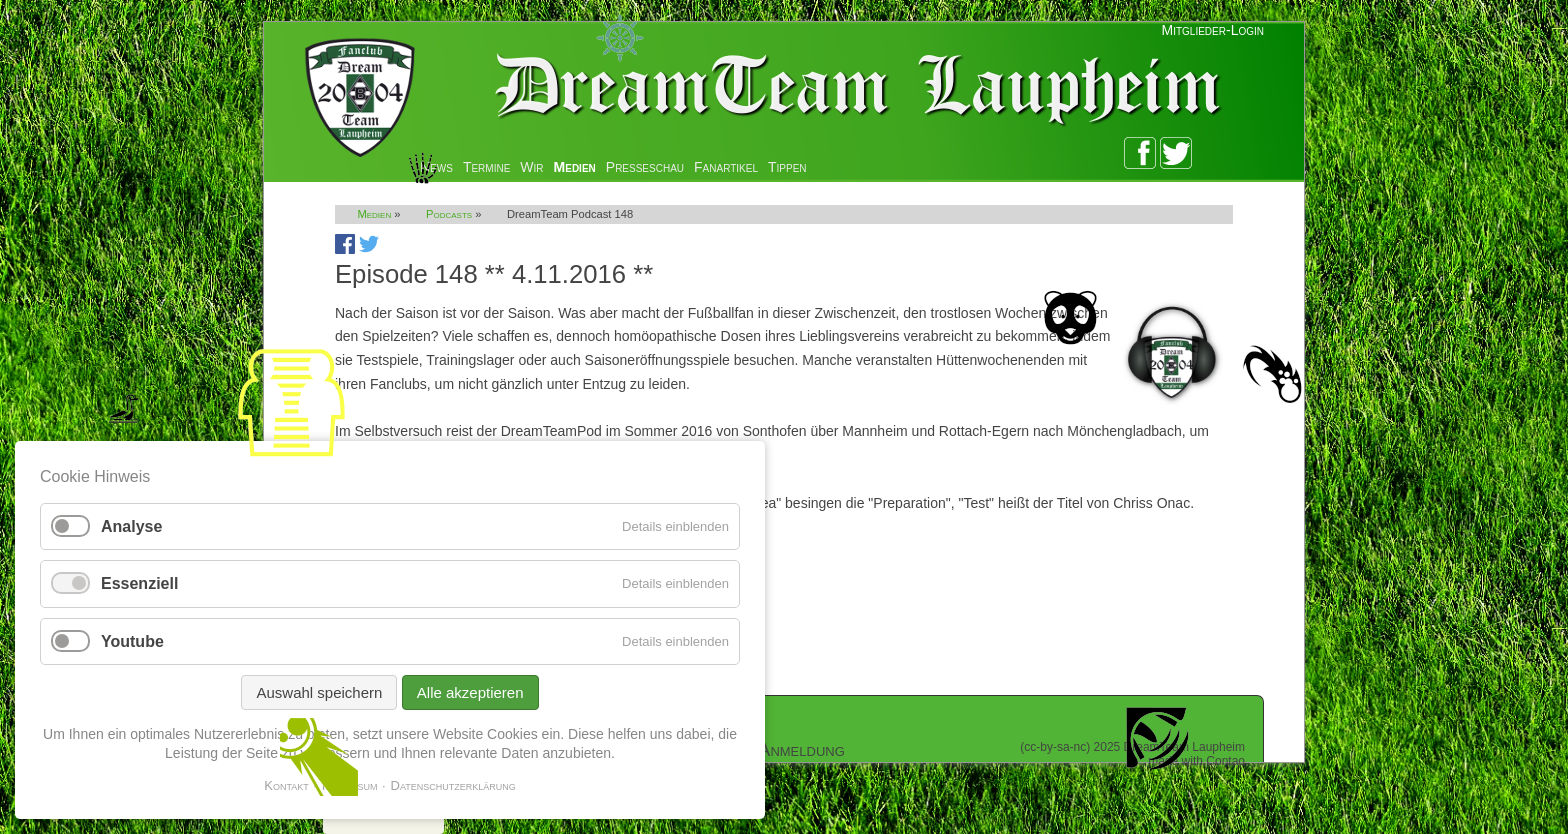  I want to click on launch fireball attack or fire-based ability, so click(1272, 374).